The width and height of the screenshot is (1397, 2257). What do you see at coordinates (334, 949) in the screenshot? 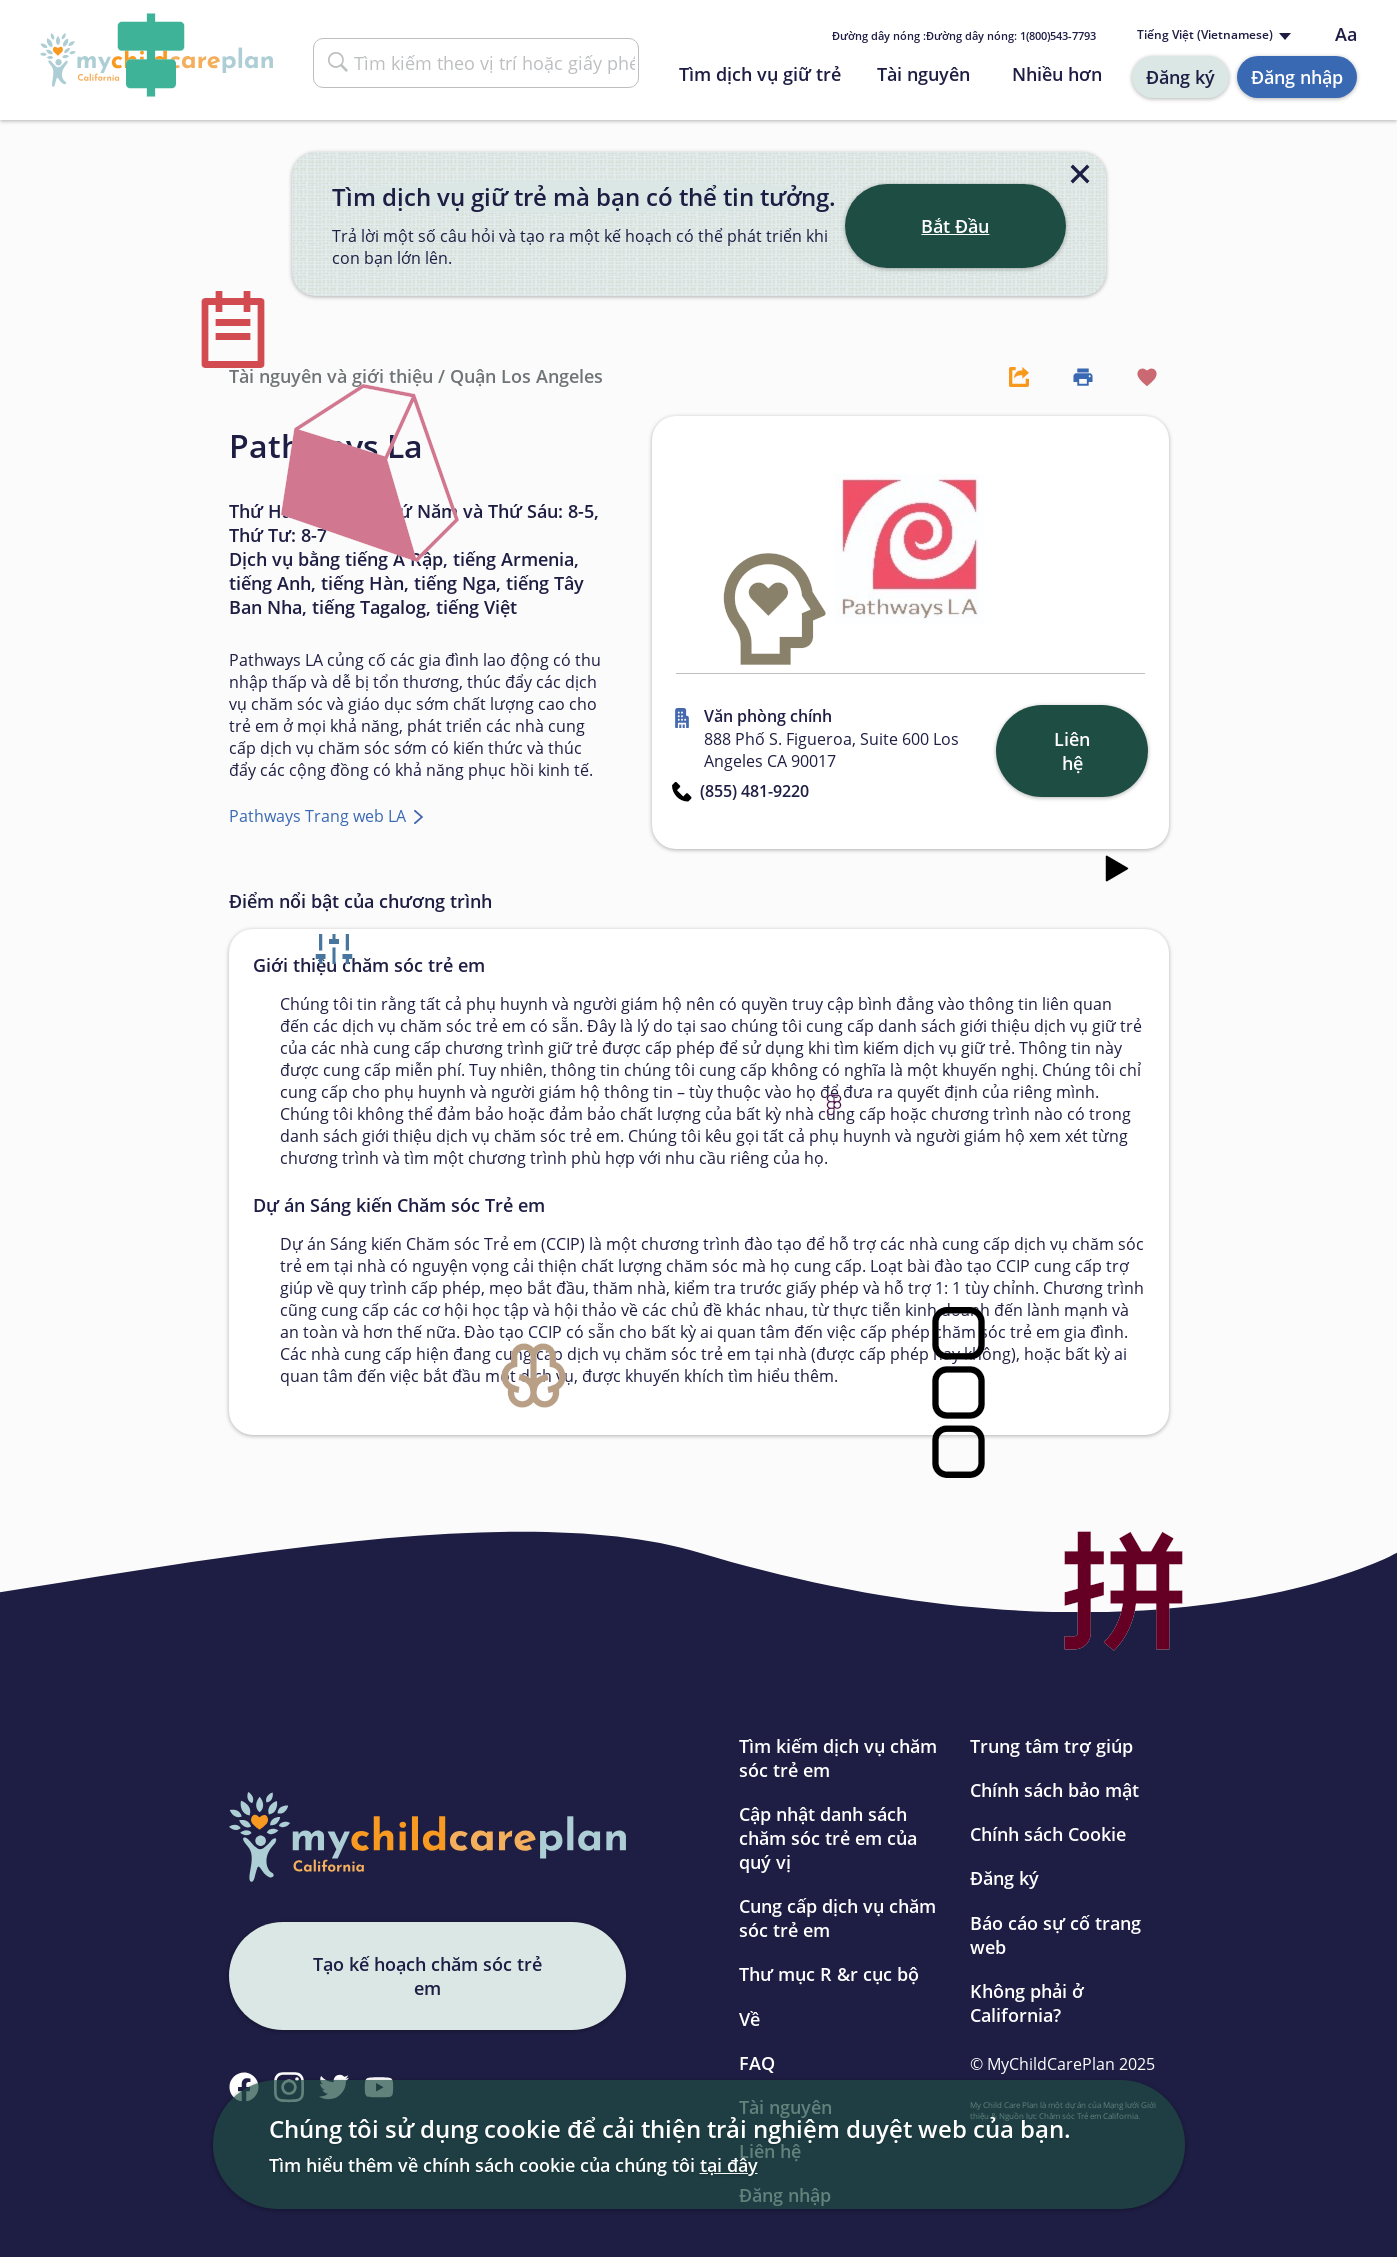
I see `access audio equalizer settings` at bounding box center [334, 949].